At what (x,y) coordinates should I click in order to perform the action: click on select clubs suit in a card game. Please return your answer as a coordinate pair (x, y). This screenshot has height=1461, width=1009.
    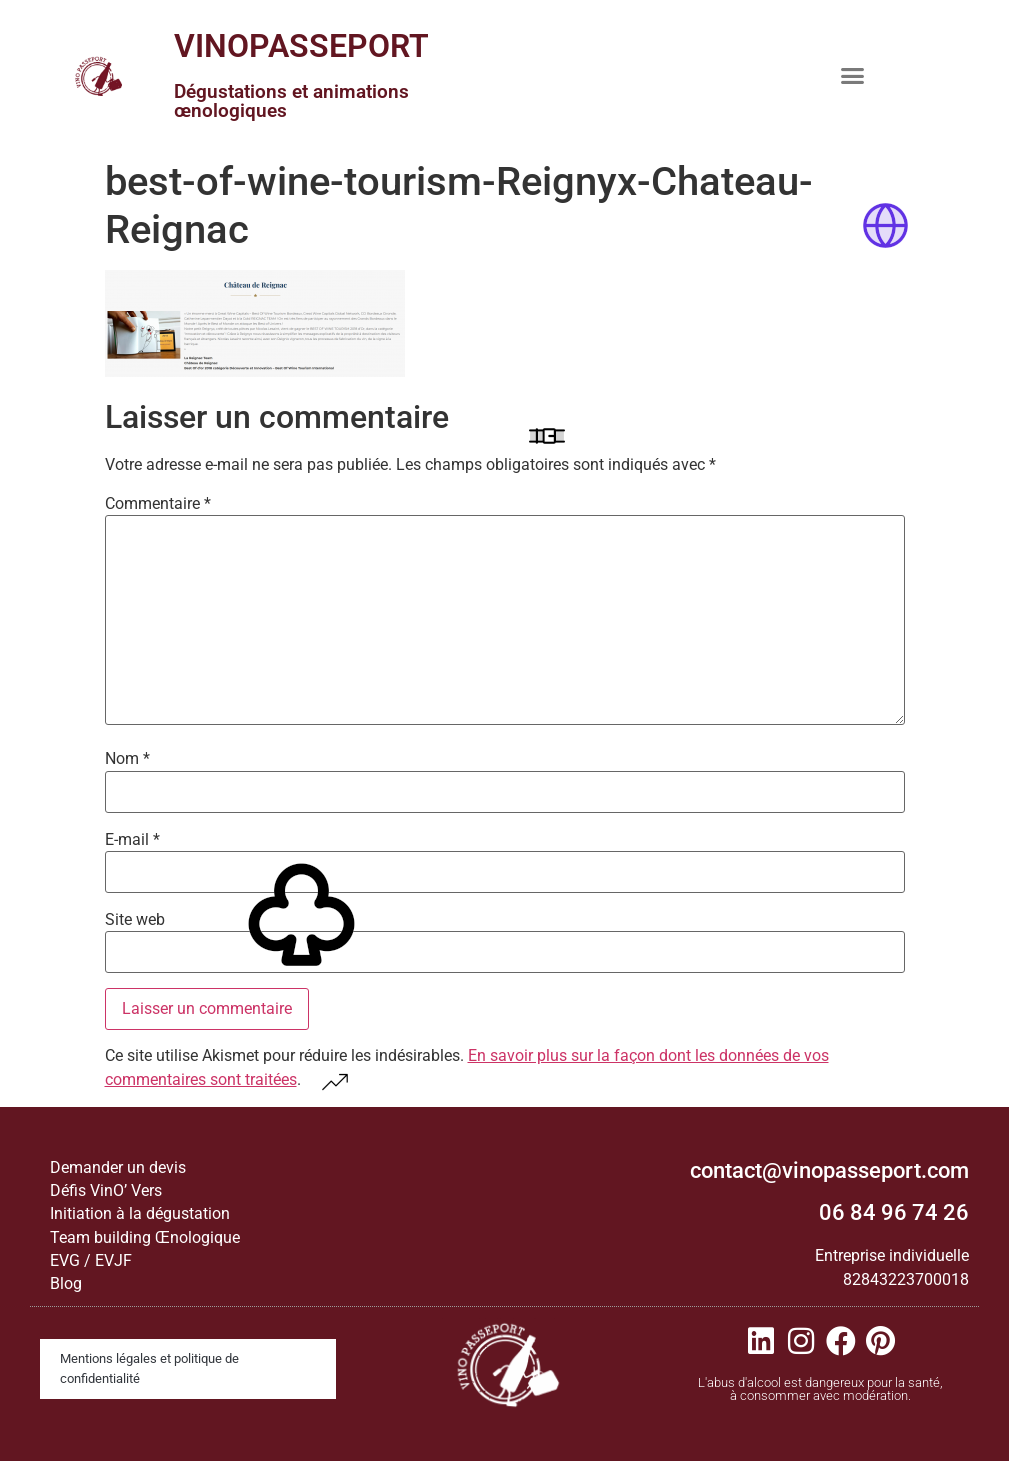
    Looking at the image, I should click on (301, 916).